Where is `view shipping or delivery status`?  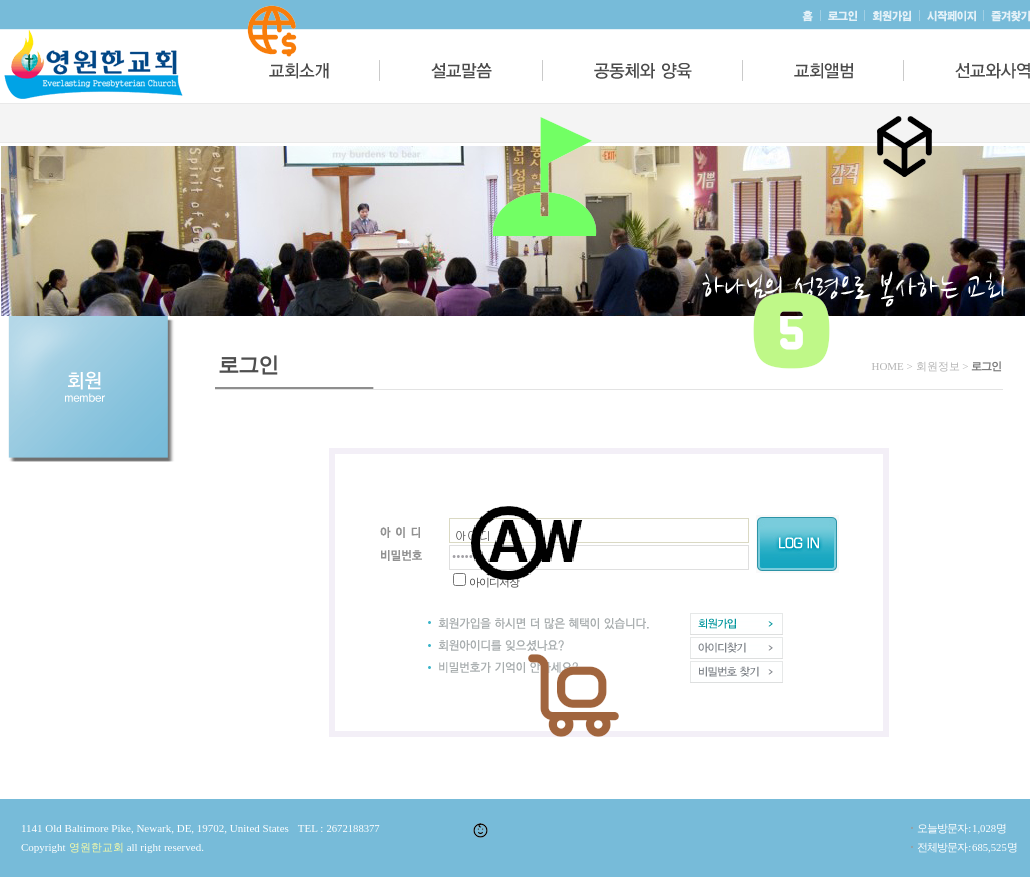 view shipping or delivery status is located at coordinates (573, 695).